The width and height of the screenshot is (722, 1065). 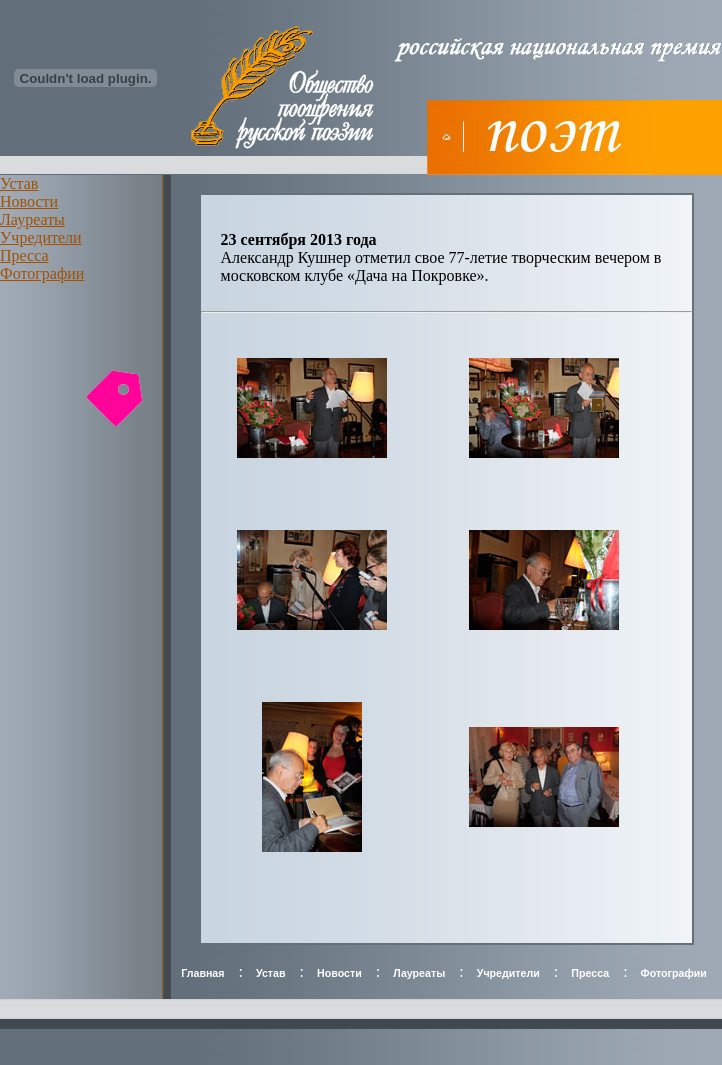 What do you see at coordinates (597, 405) in the screenshot?
I see `indicates a private or restricted area` at bounding box center [597, 405].